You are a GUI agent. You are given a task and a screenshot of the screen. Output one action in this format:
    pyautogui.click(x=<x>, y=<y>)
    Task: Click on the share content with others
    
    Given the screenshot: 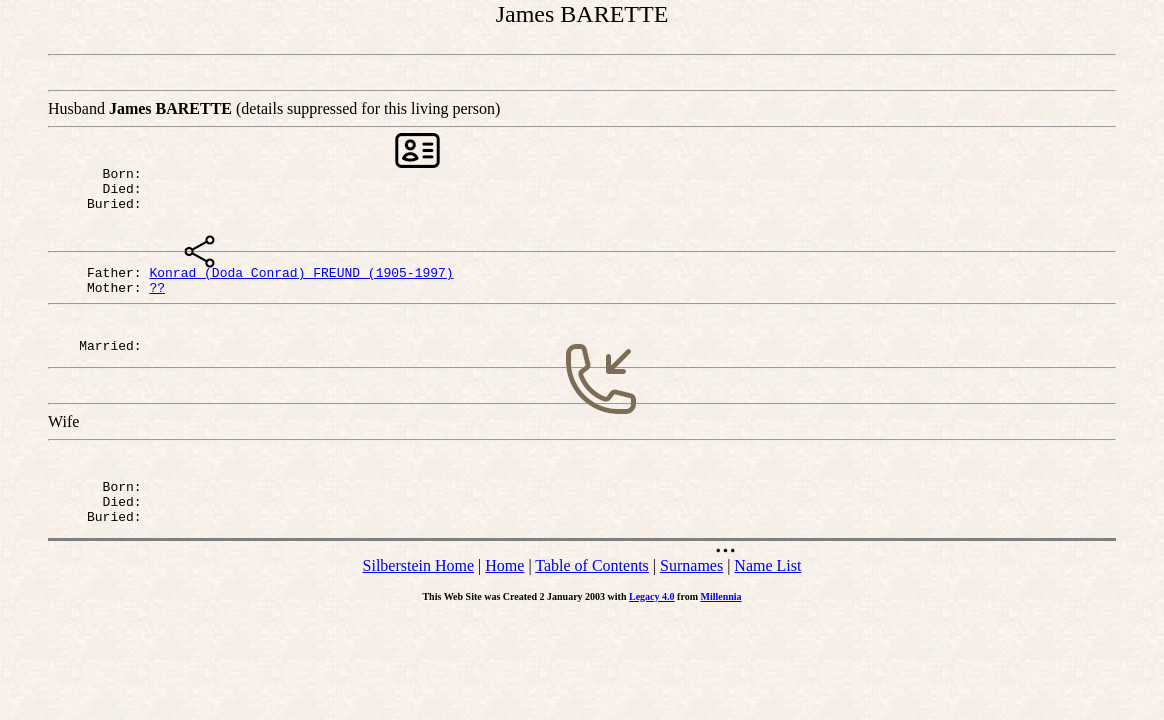 What is the action you would take?
    pyautogui.click(x=199, y=251)
    